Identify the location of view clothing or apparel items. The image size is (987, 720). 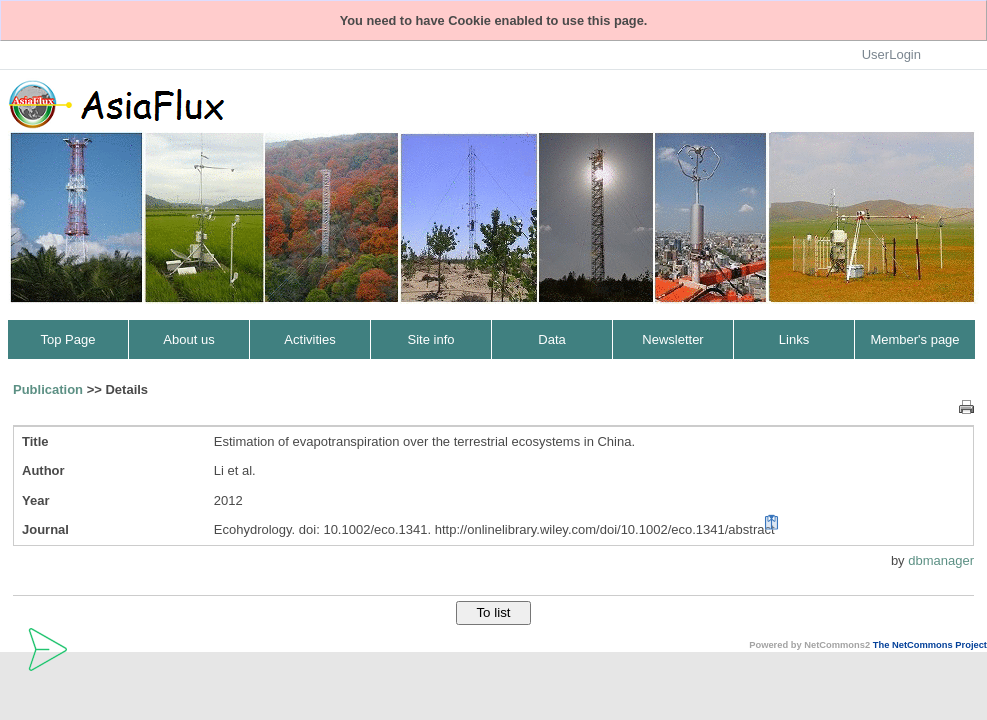
(771, 522).